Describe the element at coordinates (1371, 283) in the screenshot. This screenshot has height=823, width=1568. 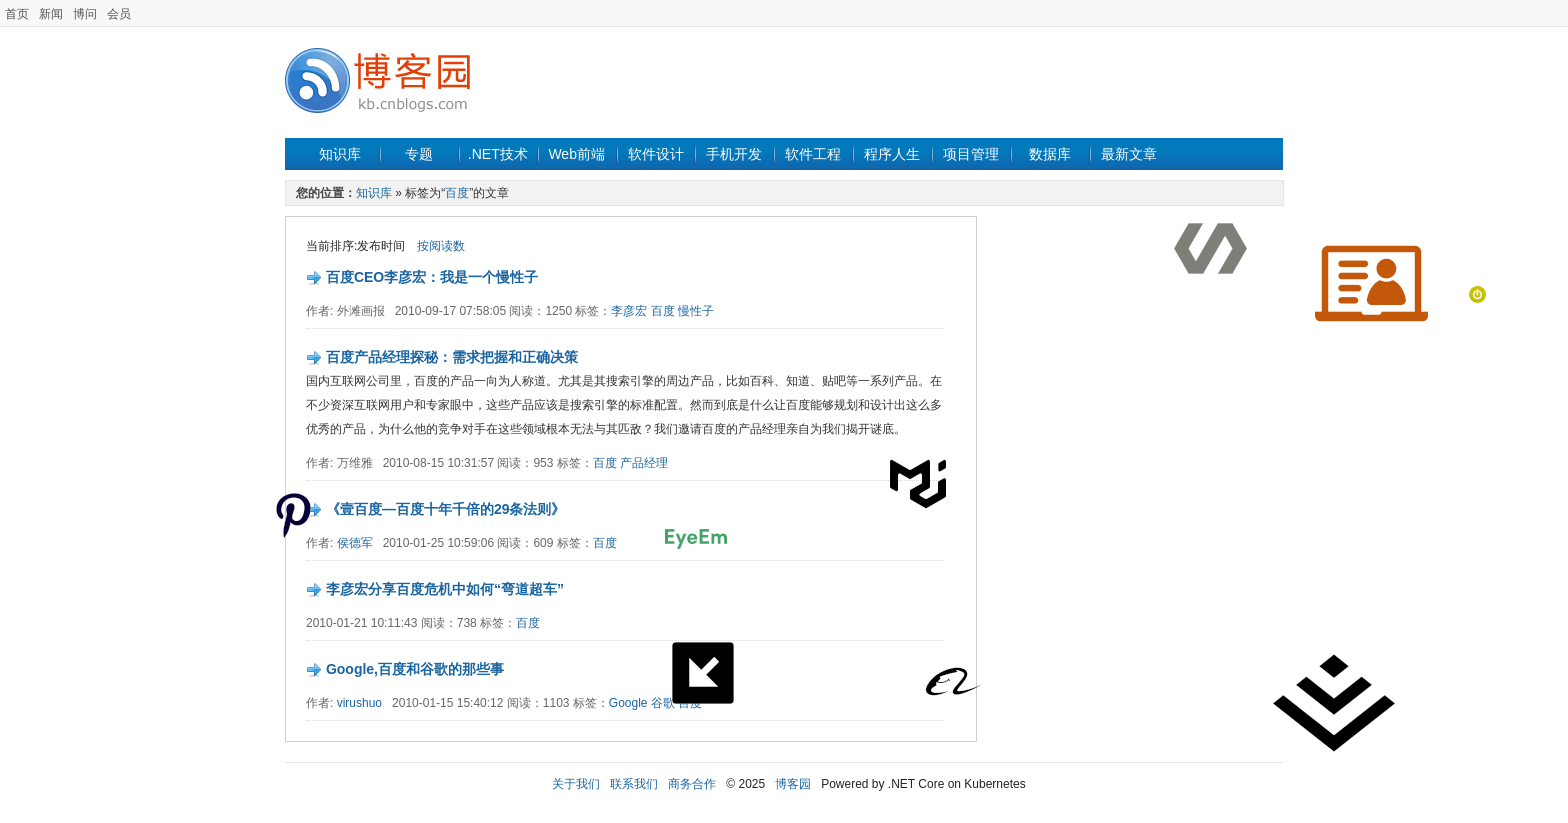
I see `open the Codementor app or website` at that location.